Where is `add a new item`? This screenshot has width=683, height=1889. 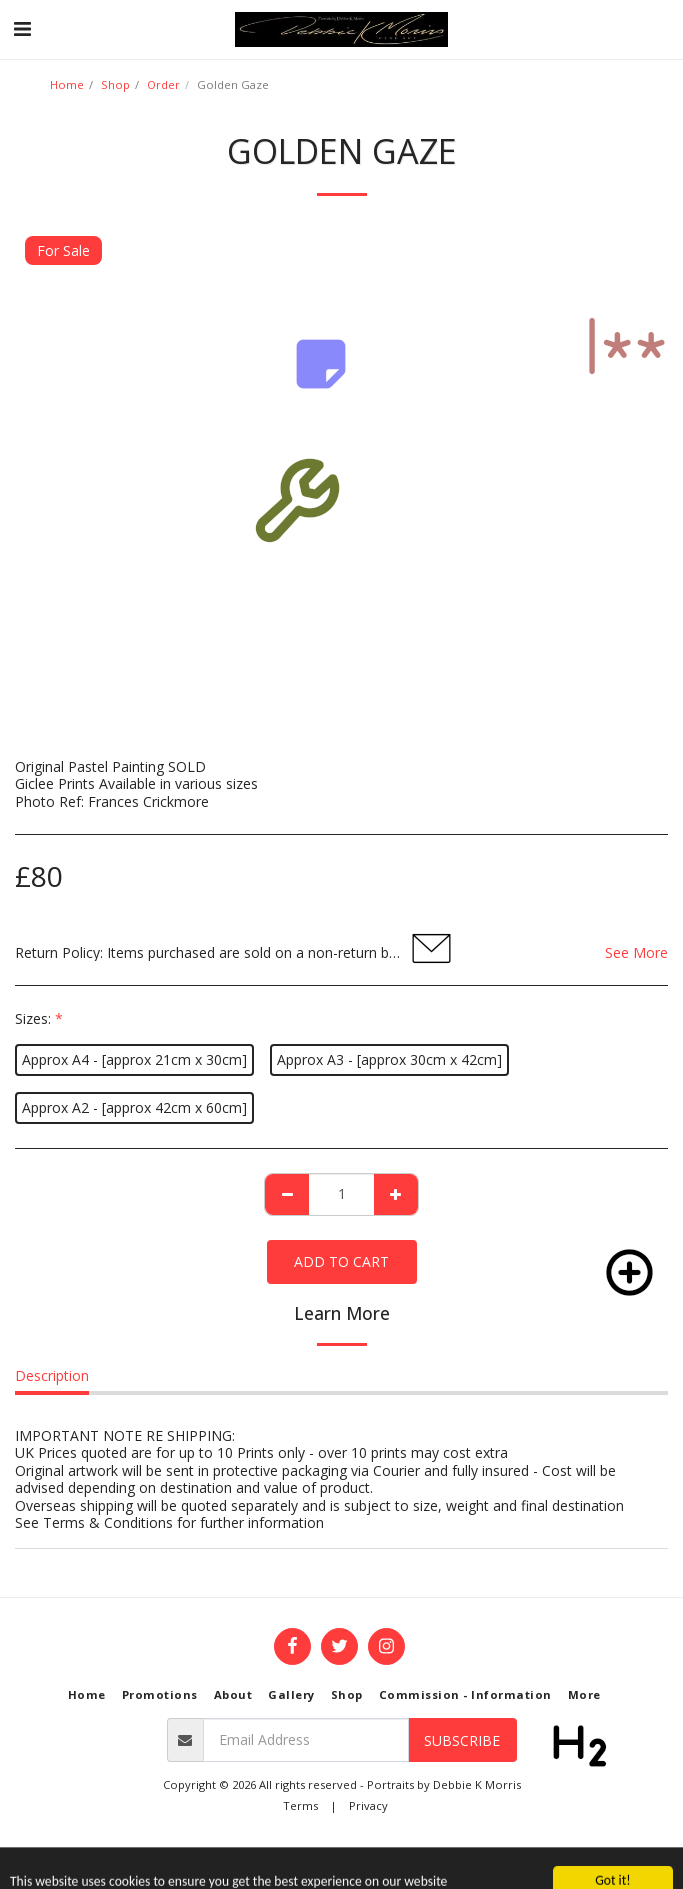 add a new item is located at coordinates (629, 1272).